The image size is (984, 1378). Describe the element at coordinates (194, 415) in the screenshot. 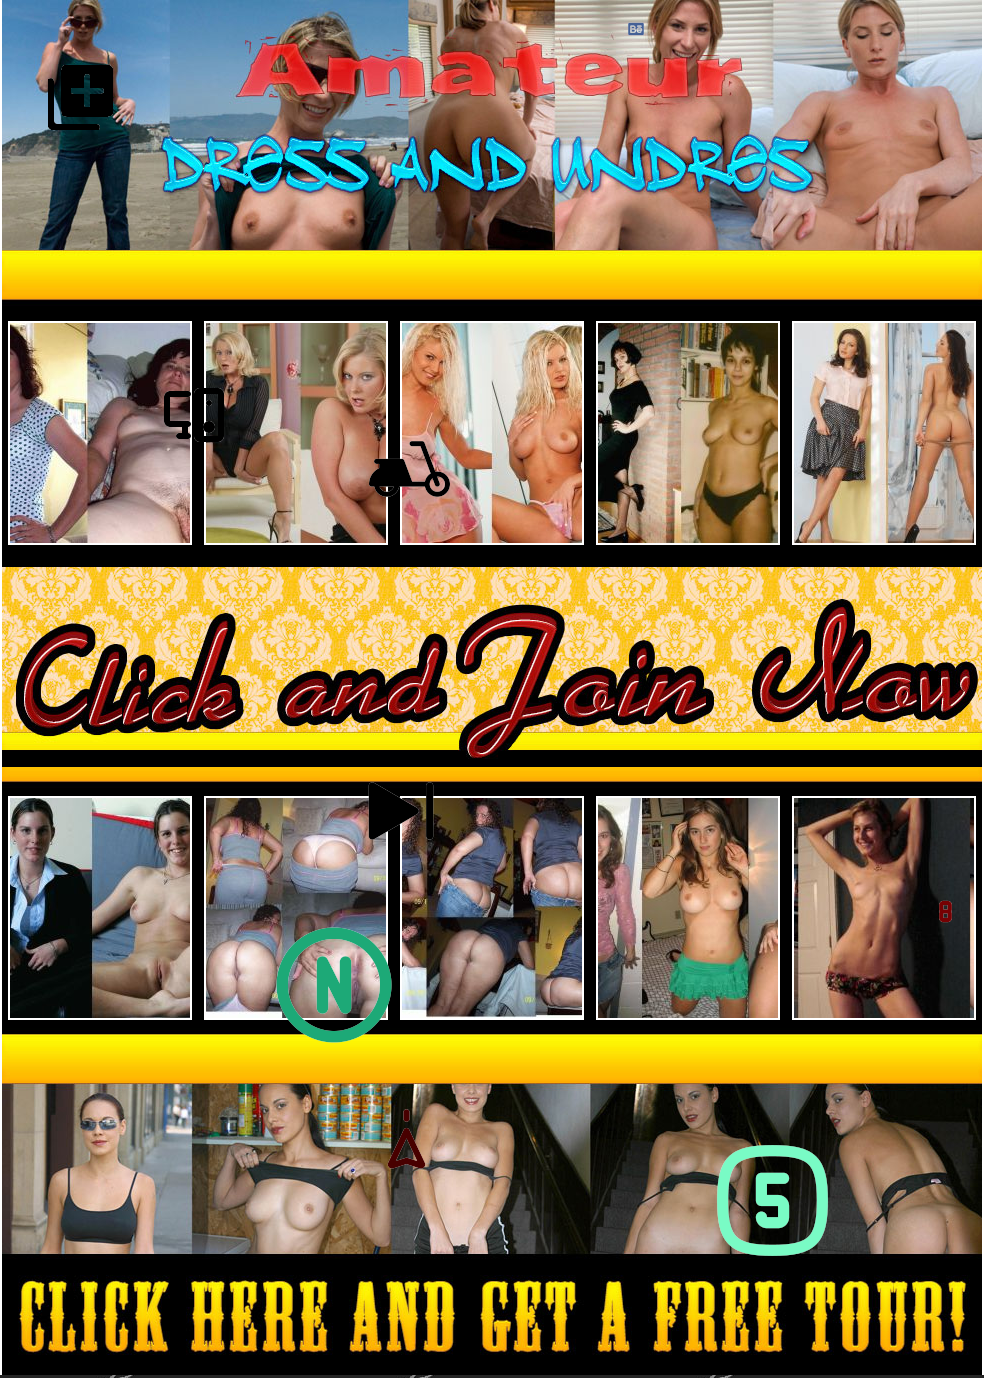

I see `view connected devices` at that location.